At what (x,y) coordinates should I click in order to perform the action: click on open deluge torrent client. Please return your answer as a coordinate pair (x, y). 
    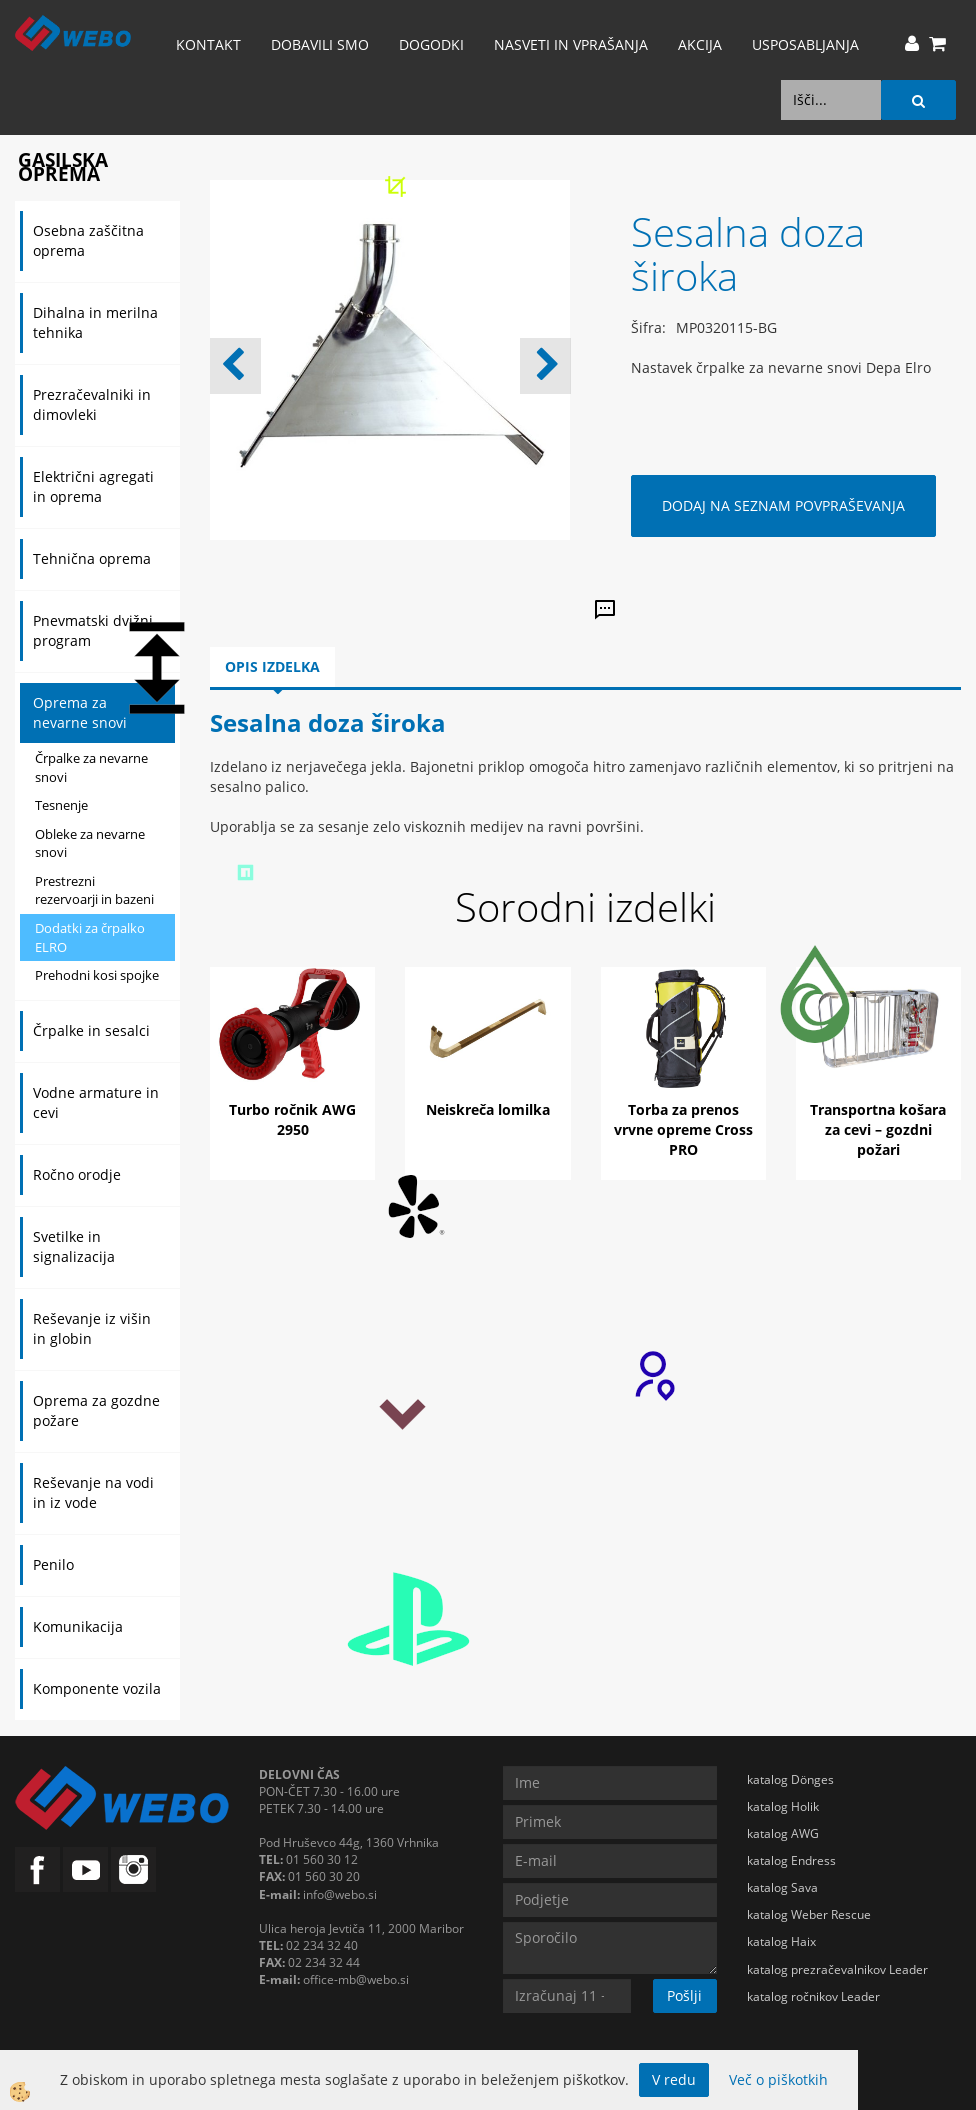
    Looking at the image, I should click on (815, 994).